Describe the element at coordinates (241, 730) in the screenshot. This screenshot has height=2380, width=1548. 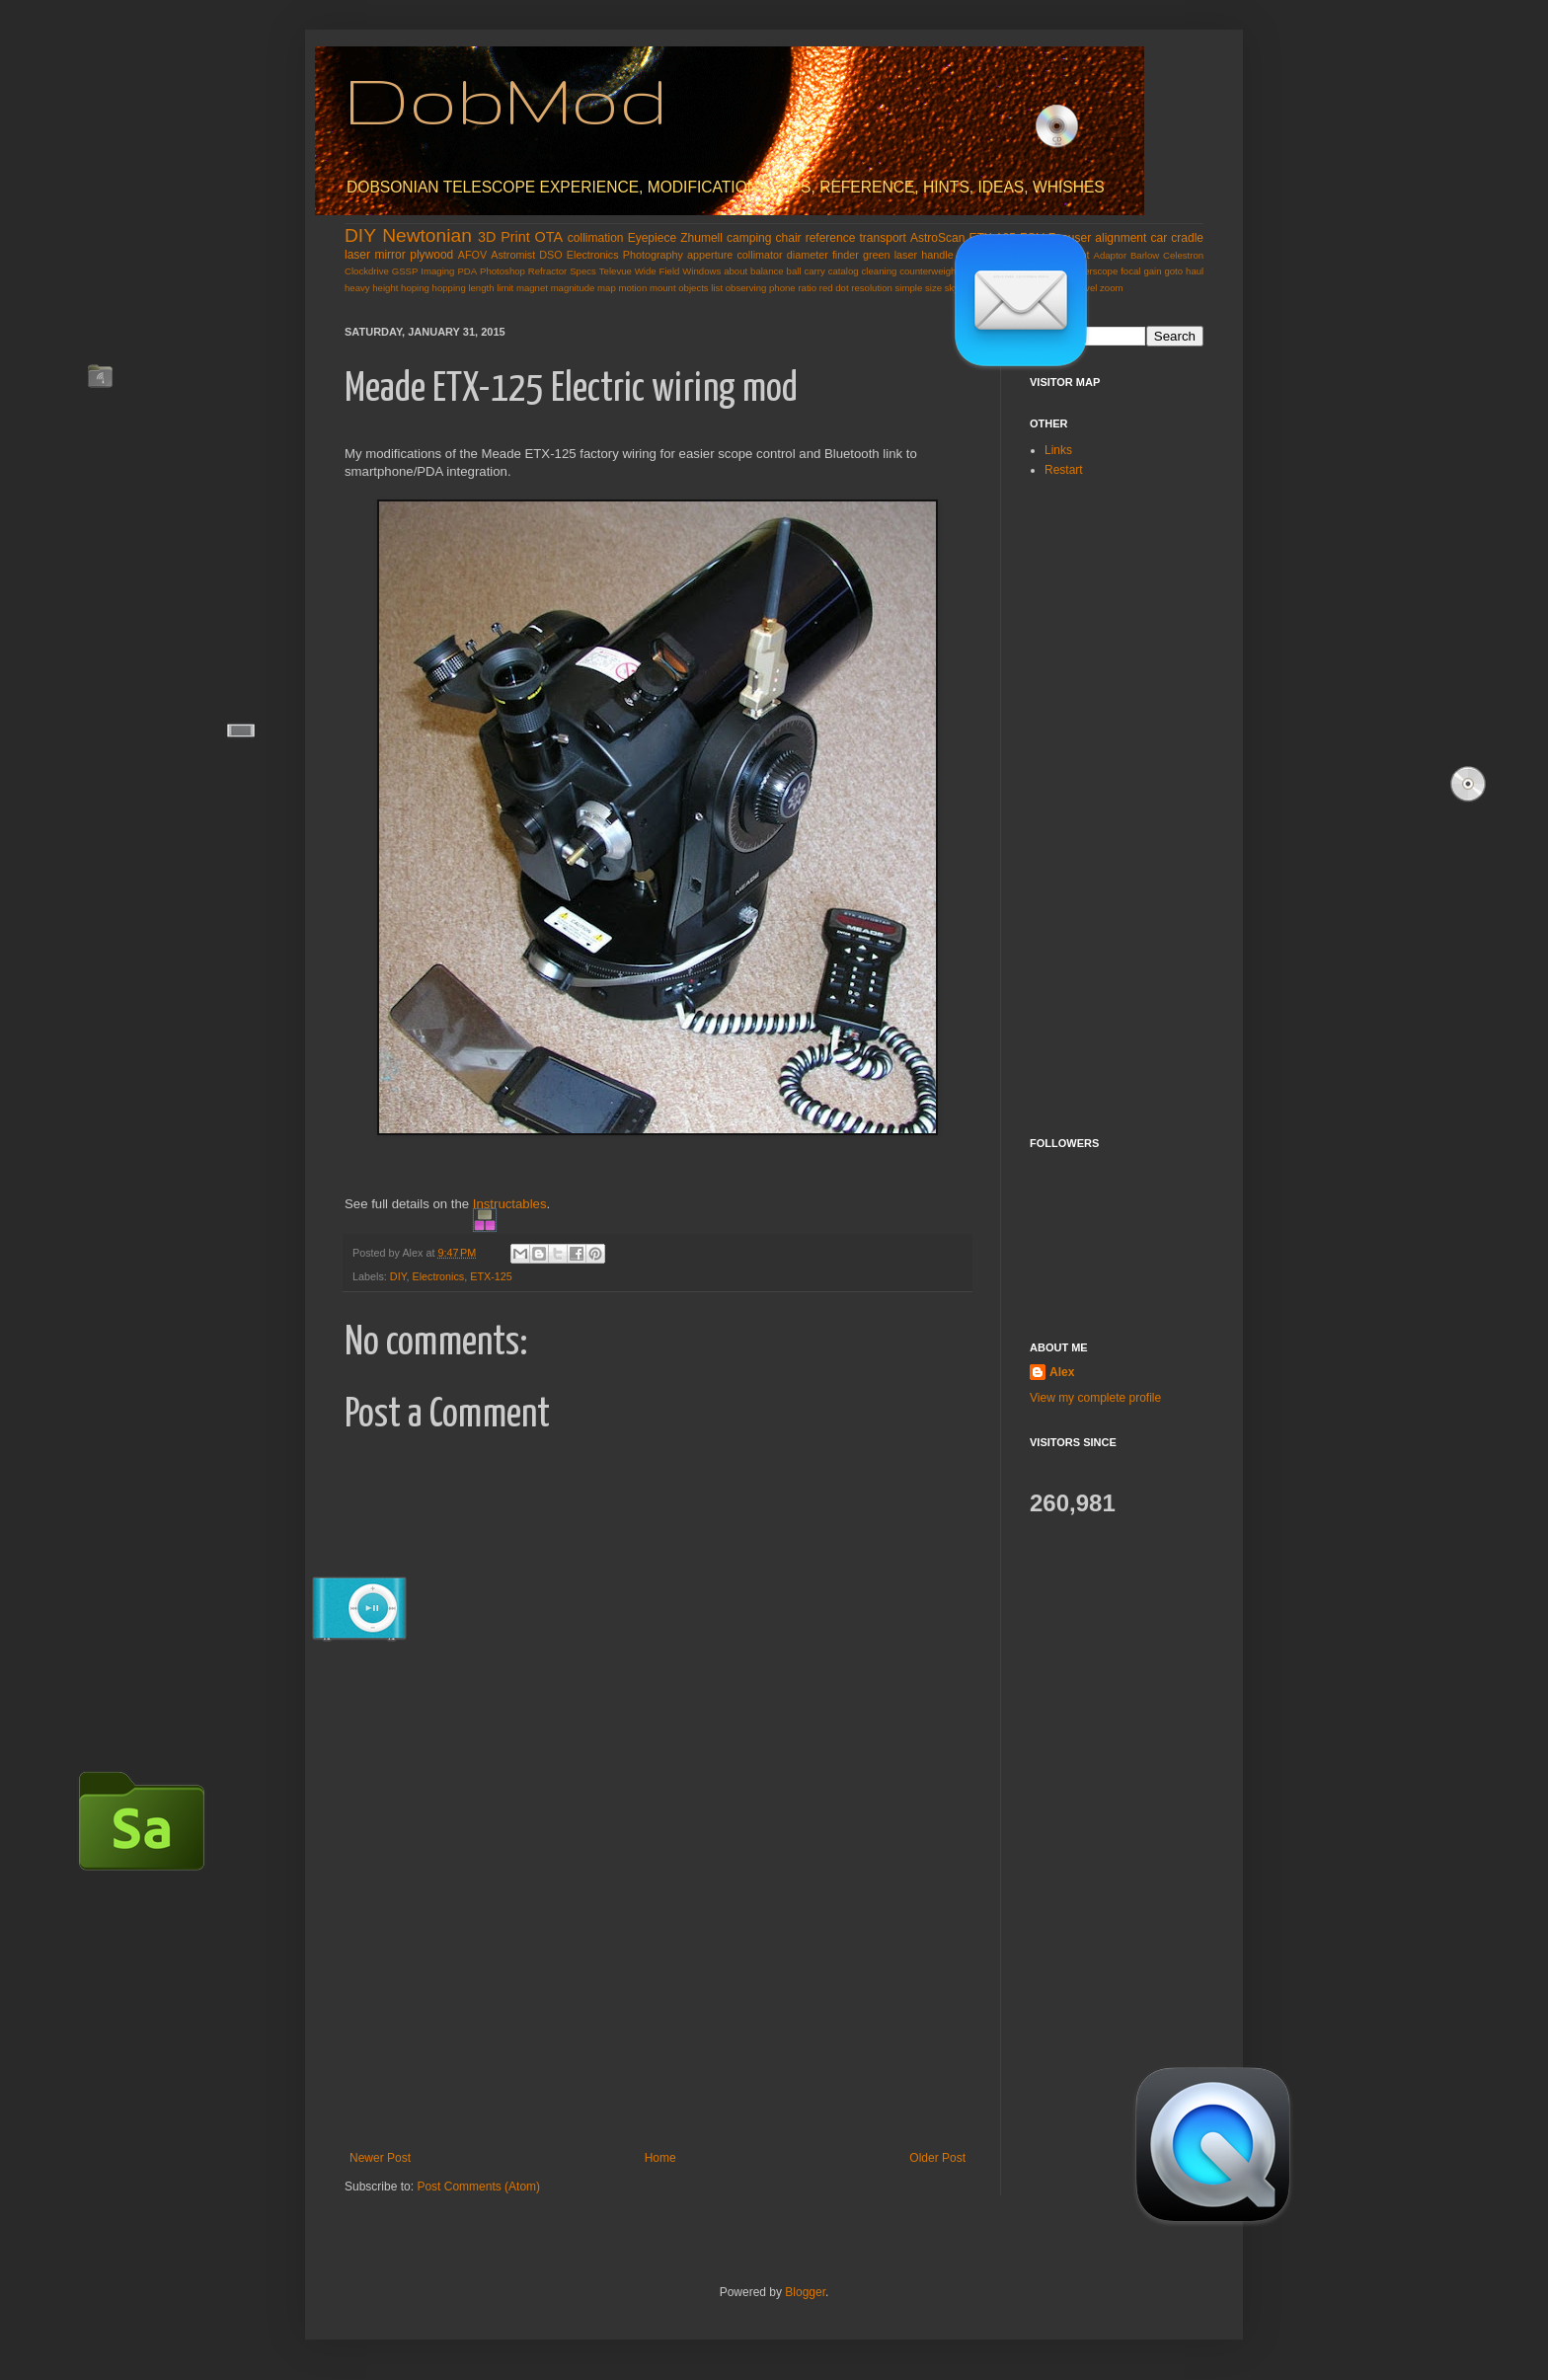
I see `indicates a mac pro rackmount server in system preferences` at that location.